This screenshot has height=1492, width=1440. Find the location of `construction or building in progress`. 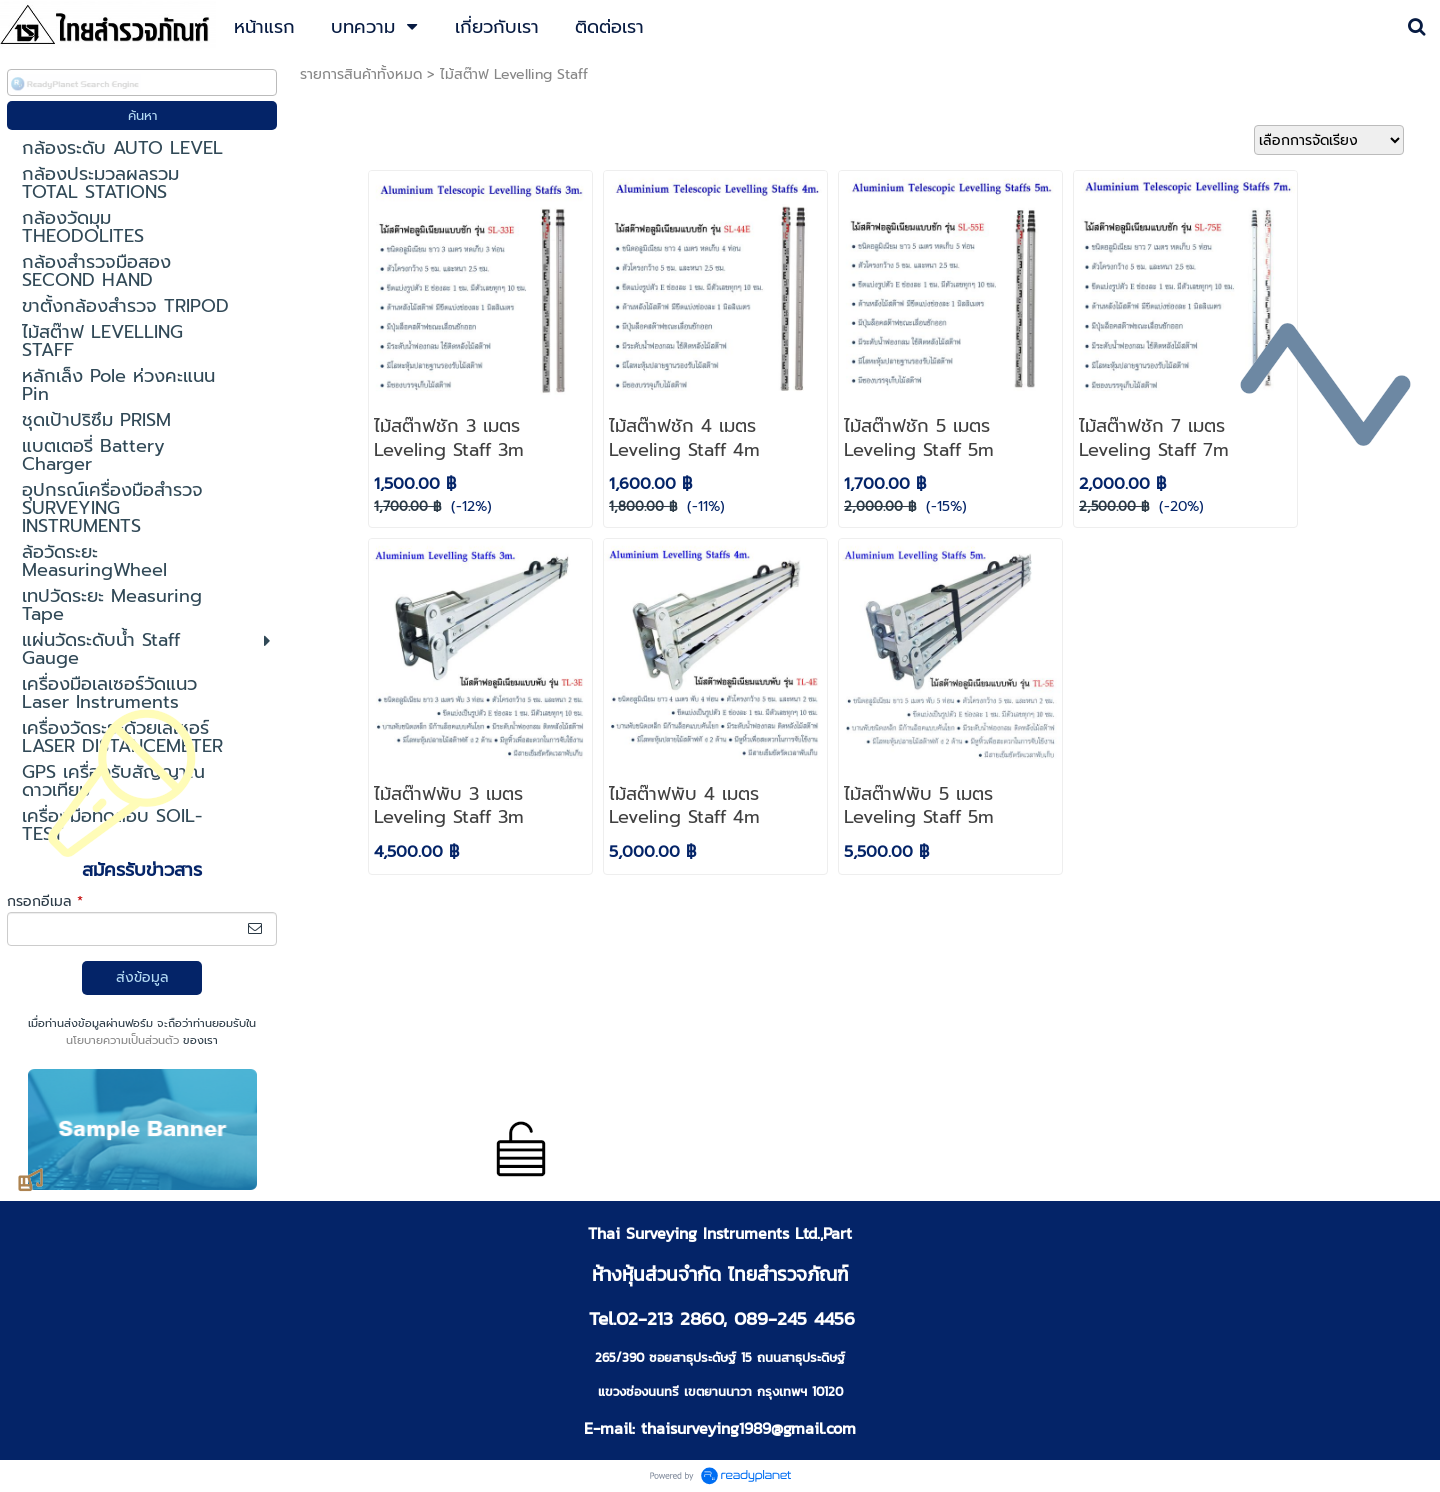

construction or building in progress is located at coordinates (31, 1181).